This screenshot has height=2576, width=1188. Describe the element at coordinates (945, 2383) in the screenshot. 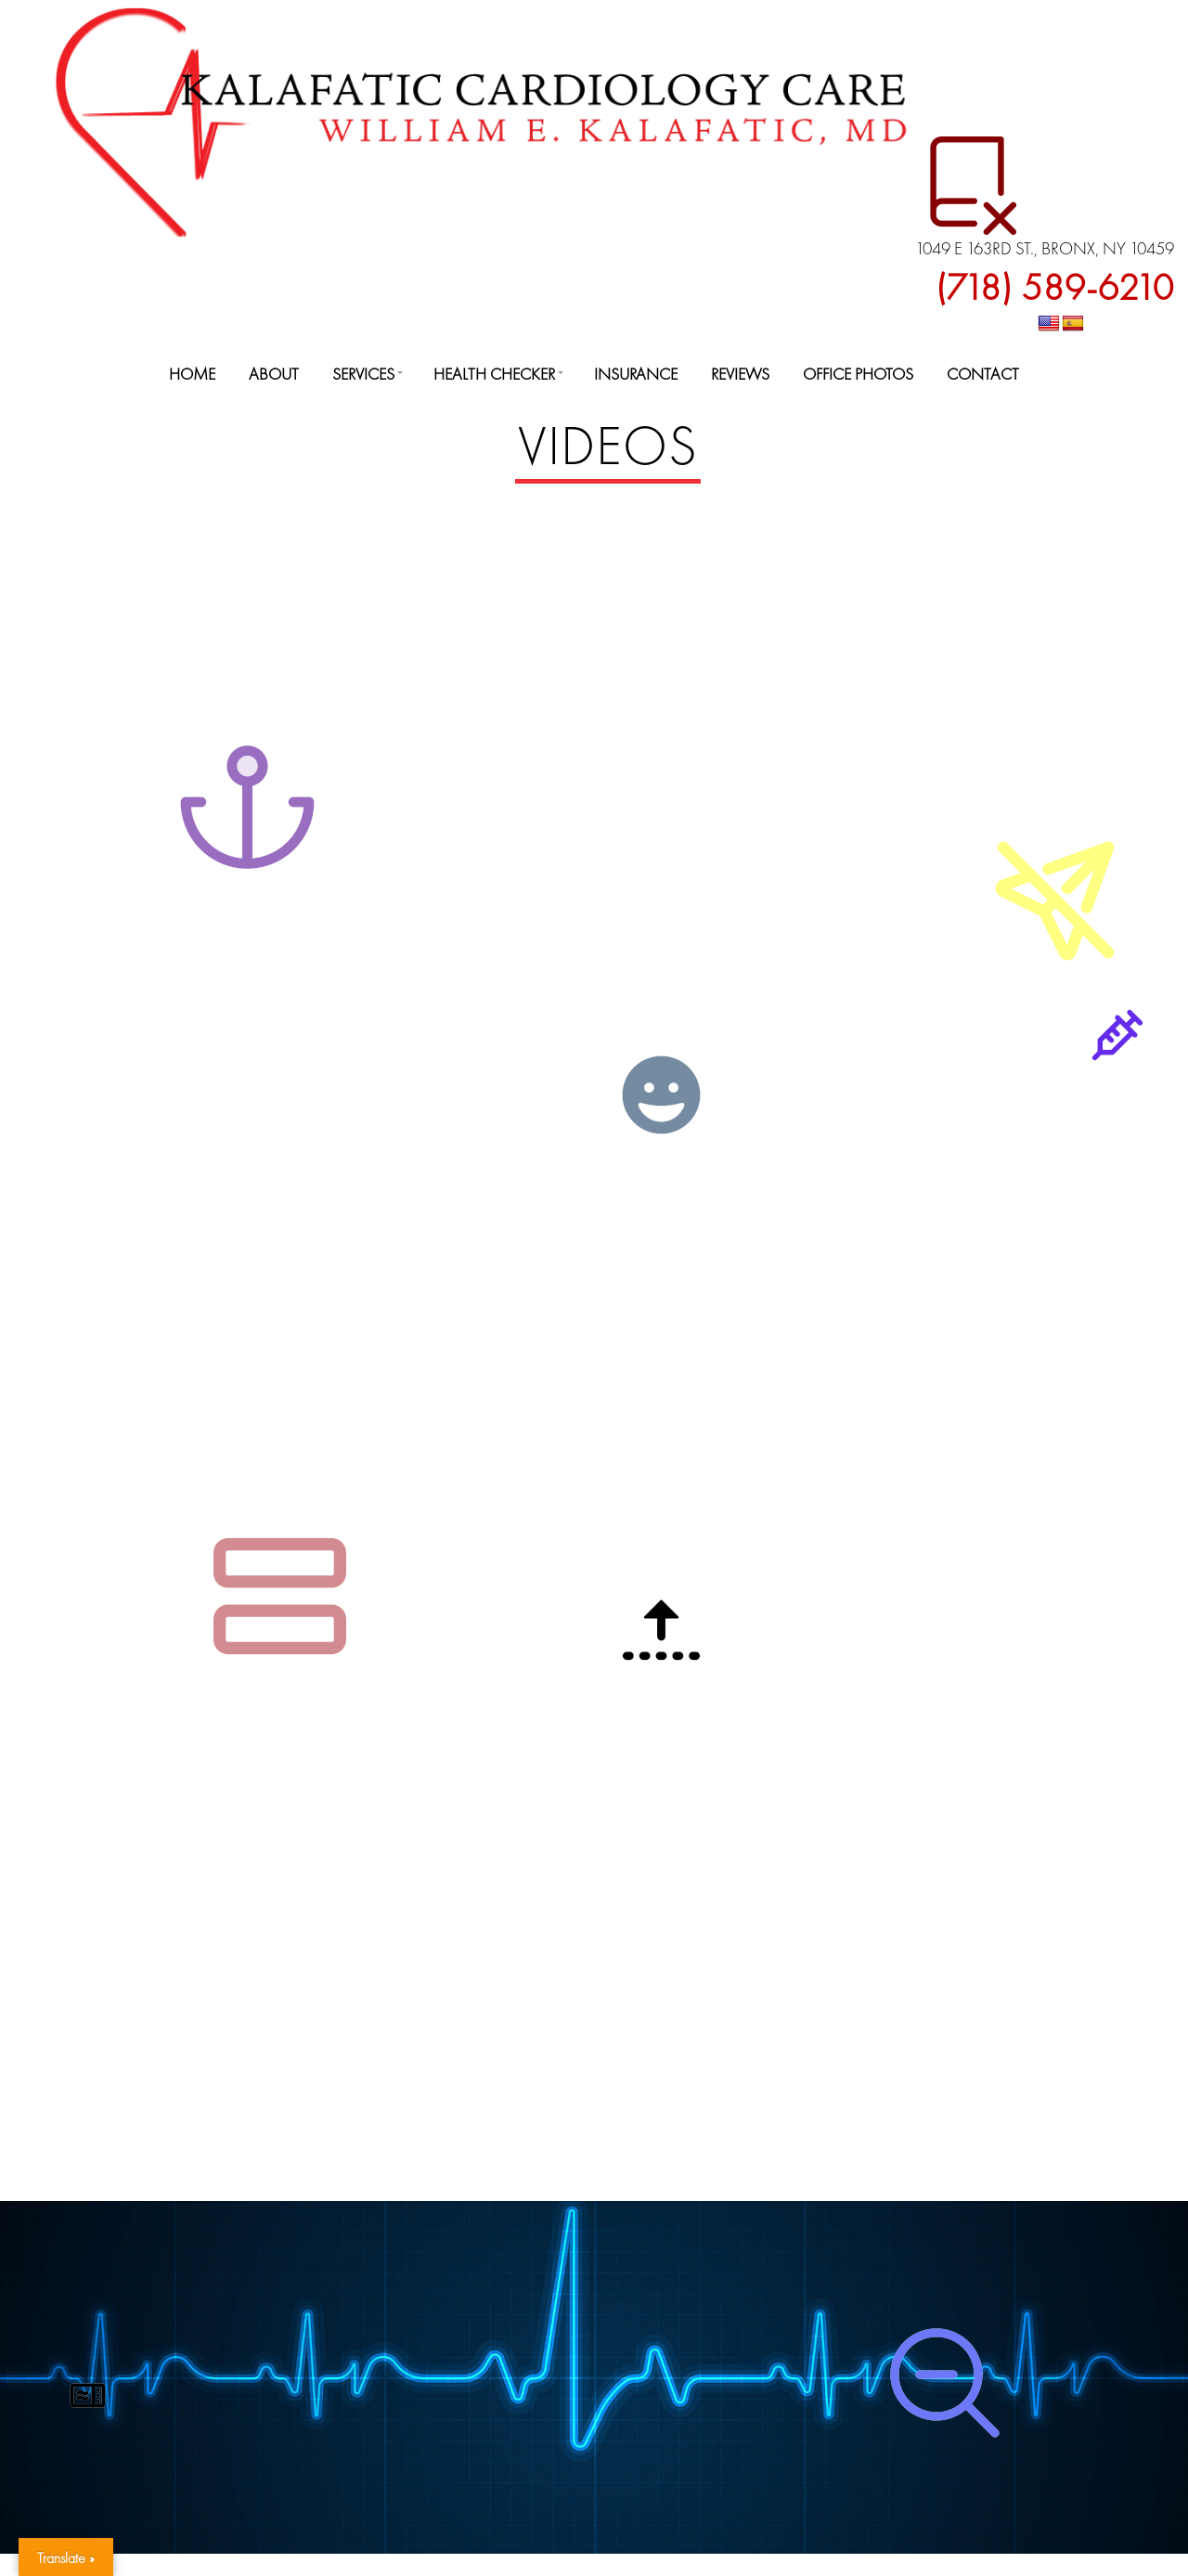

I see `zoom out` at that location.